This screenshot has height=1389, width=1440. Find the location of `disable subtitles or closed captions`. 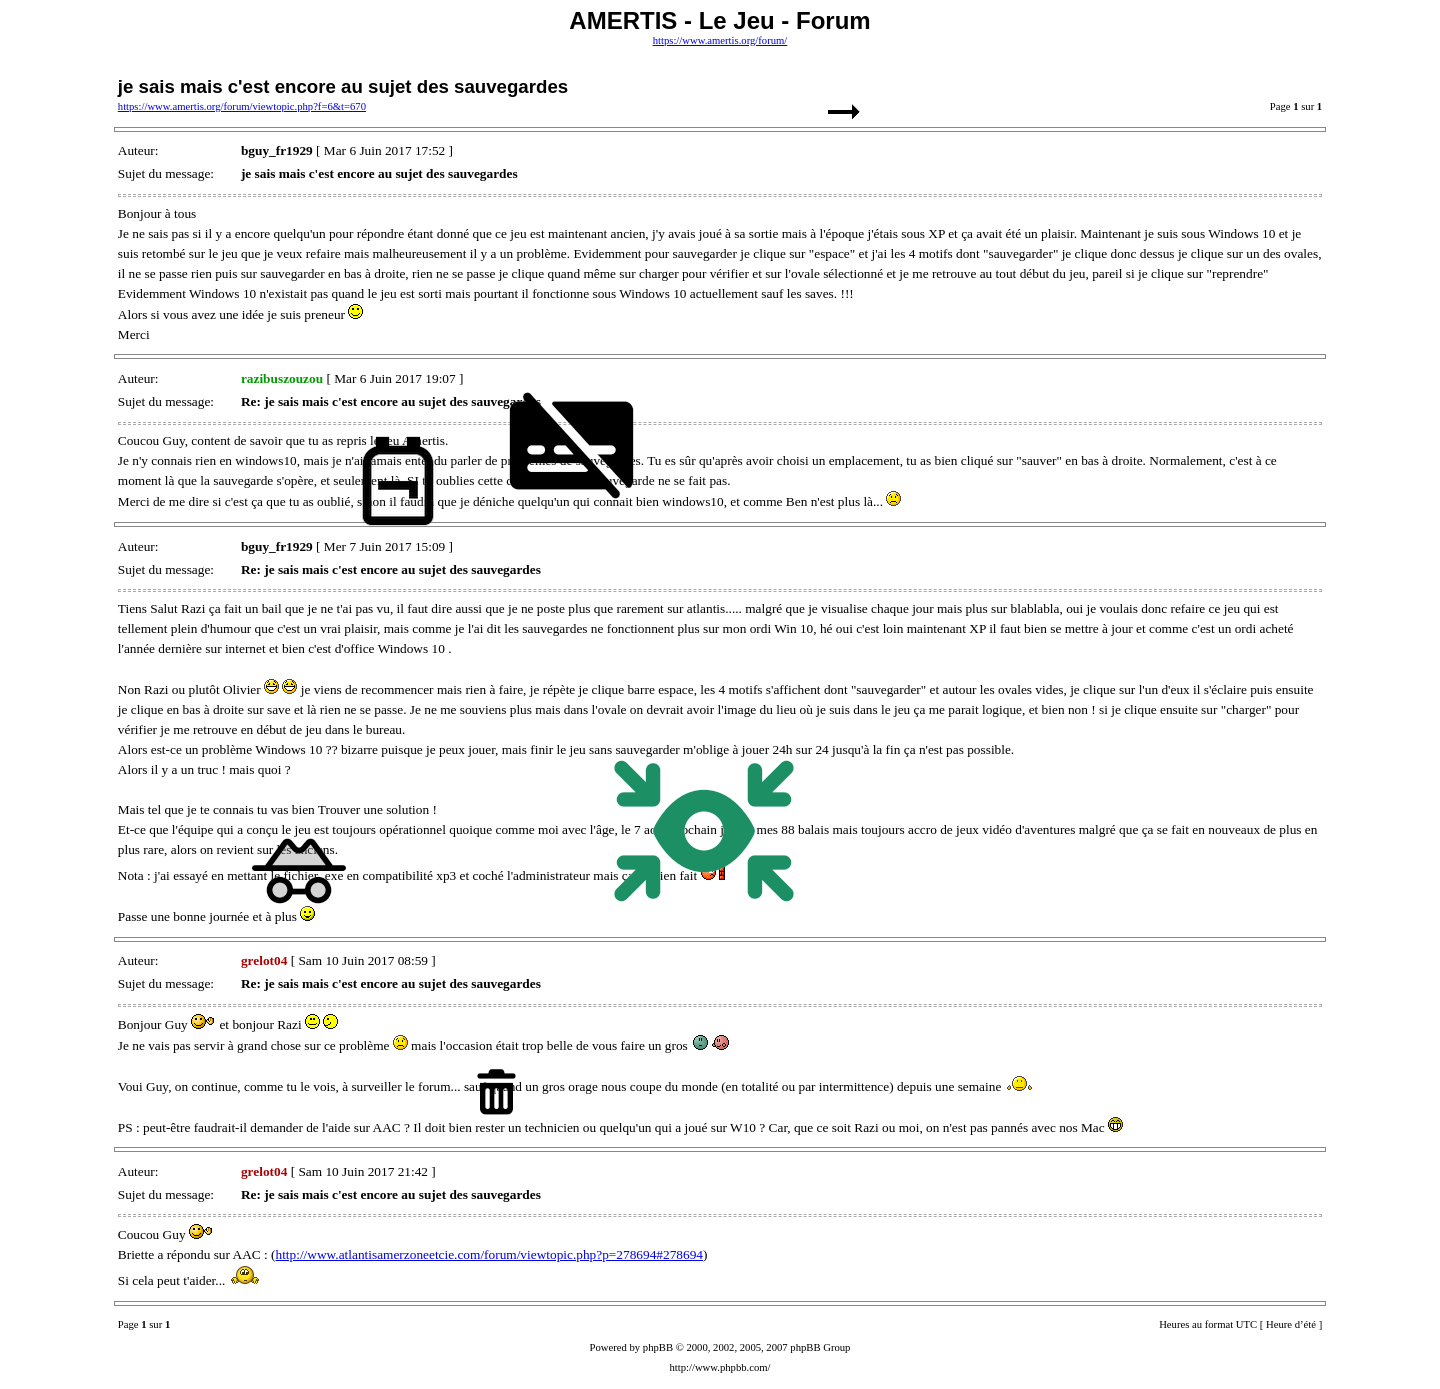

disable subtitles or closed captions is located at coordinates (571, 445).